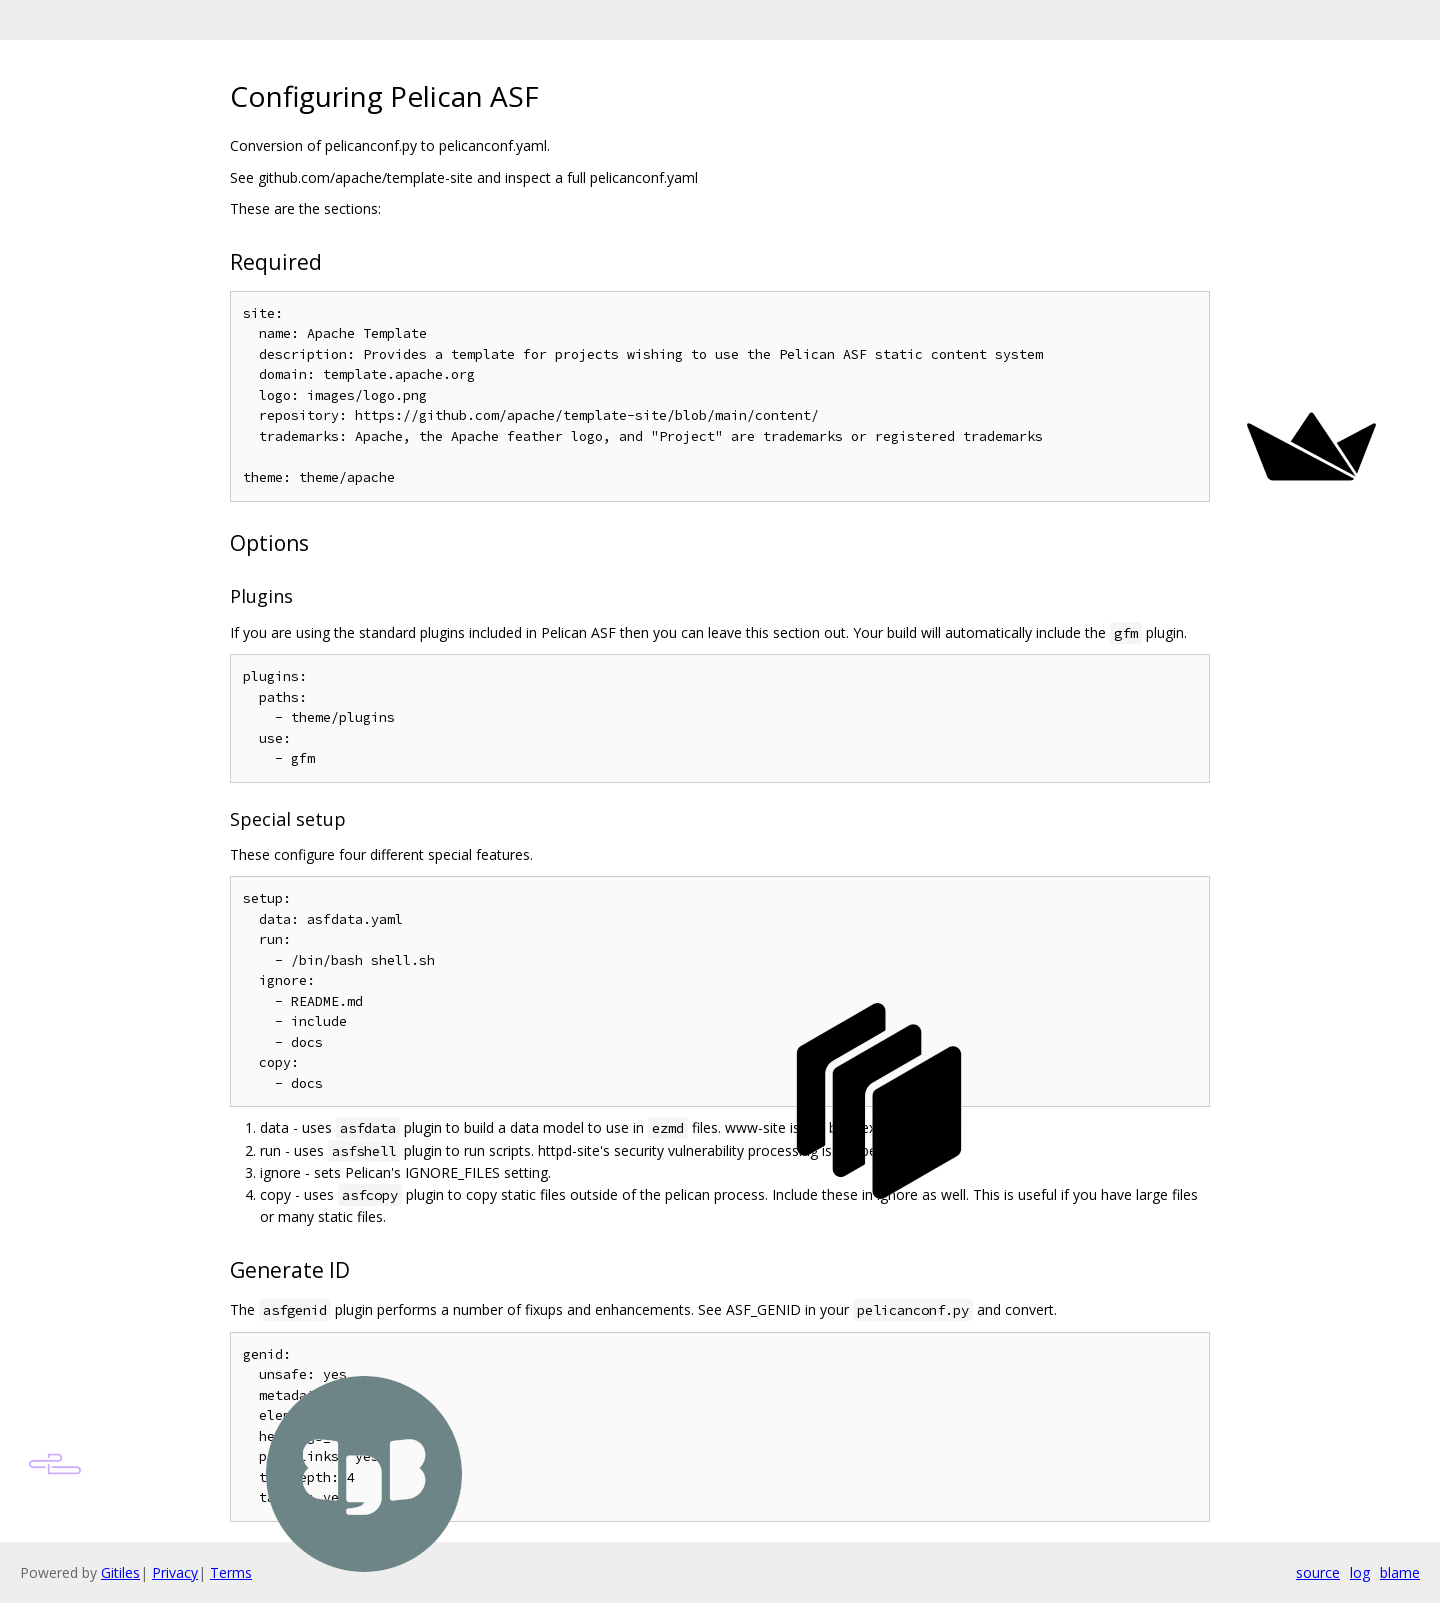 This screenshot has width=1440, height=1603. What do you see at coordinates (1311, 446) in the screenshot?
I see `open streamlit application` at bounding box center [1311, 446].